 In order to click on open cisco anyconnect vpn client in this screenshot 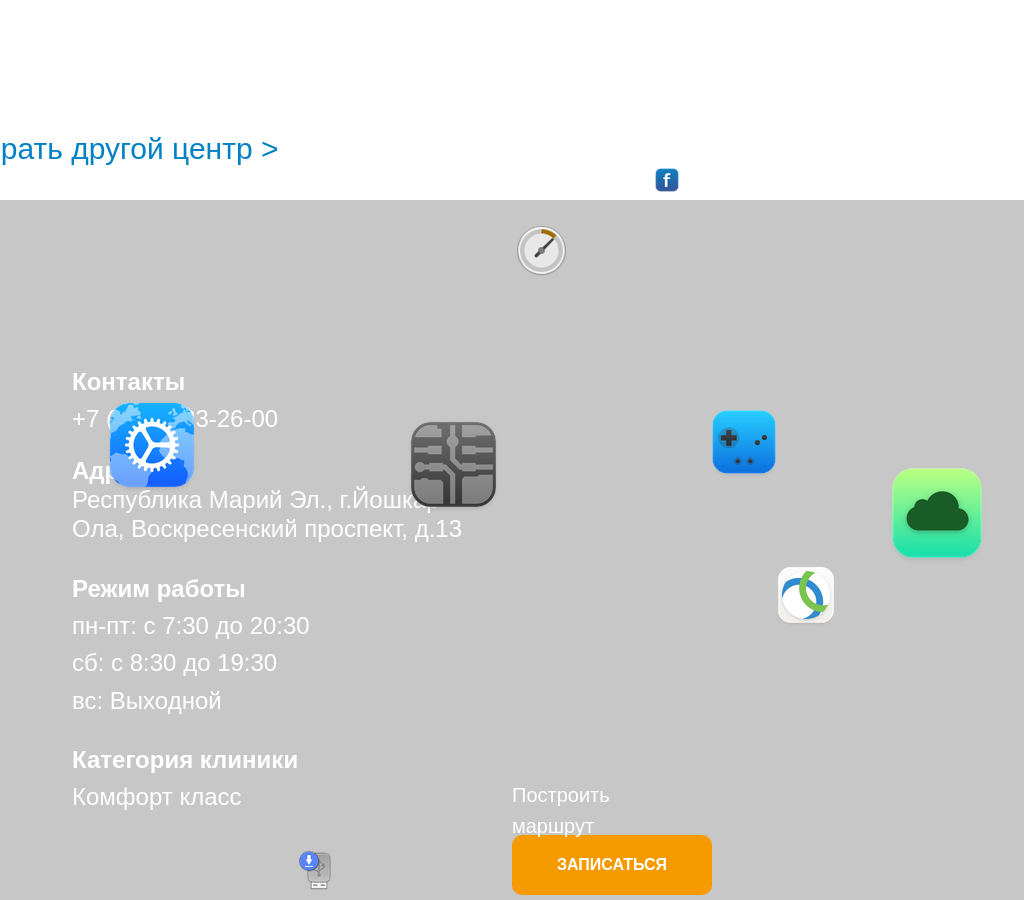, I will do `click(806, 595)`.